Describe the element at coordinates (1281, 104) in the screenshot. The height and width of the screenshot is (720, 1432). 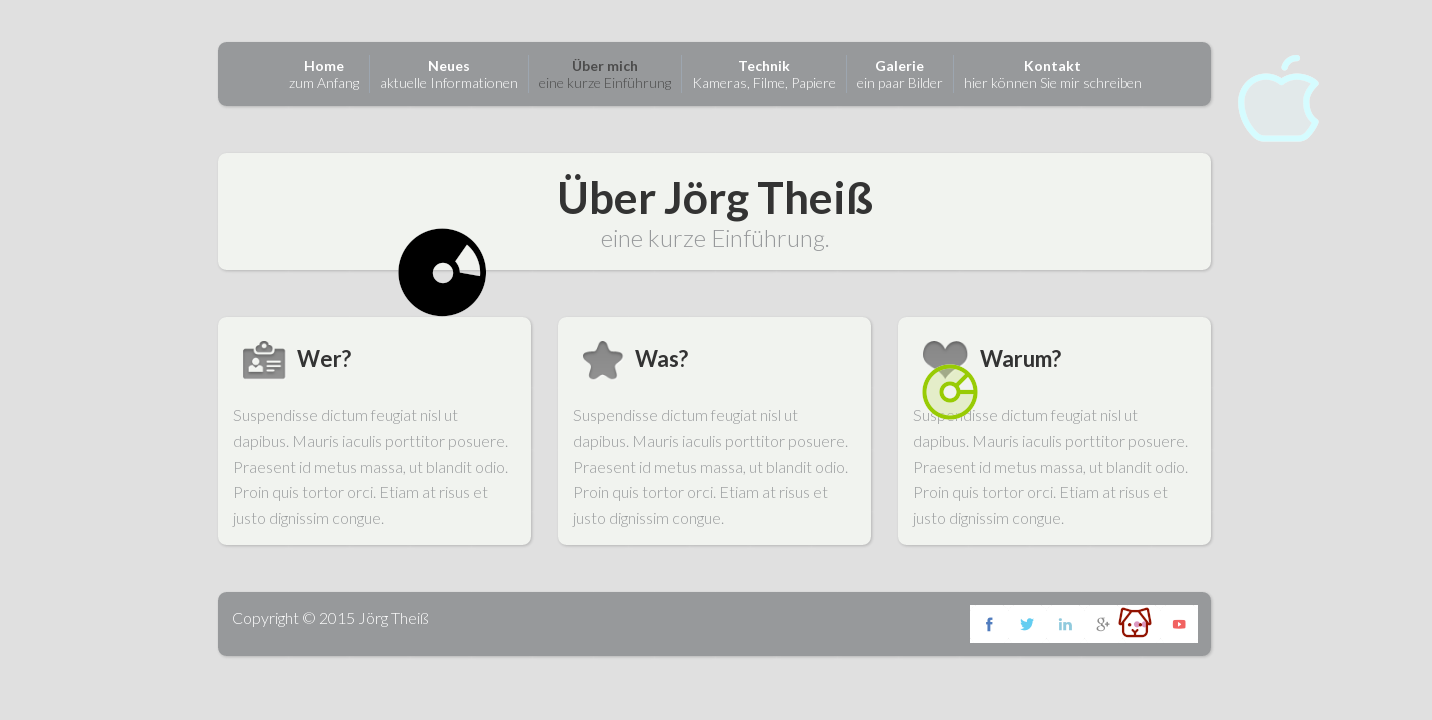
I see `apple company logo or branding element` at that location.